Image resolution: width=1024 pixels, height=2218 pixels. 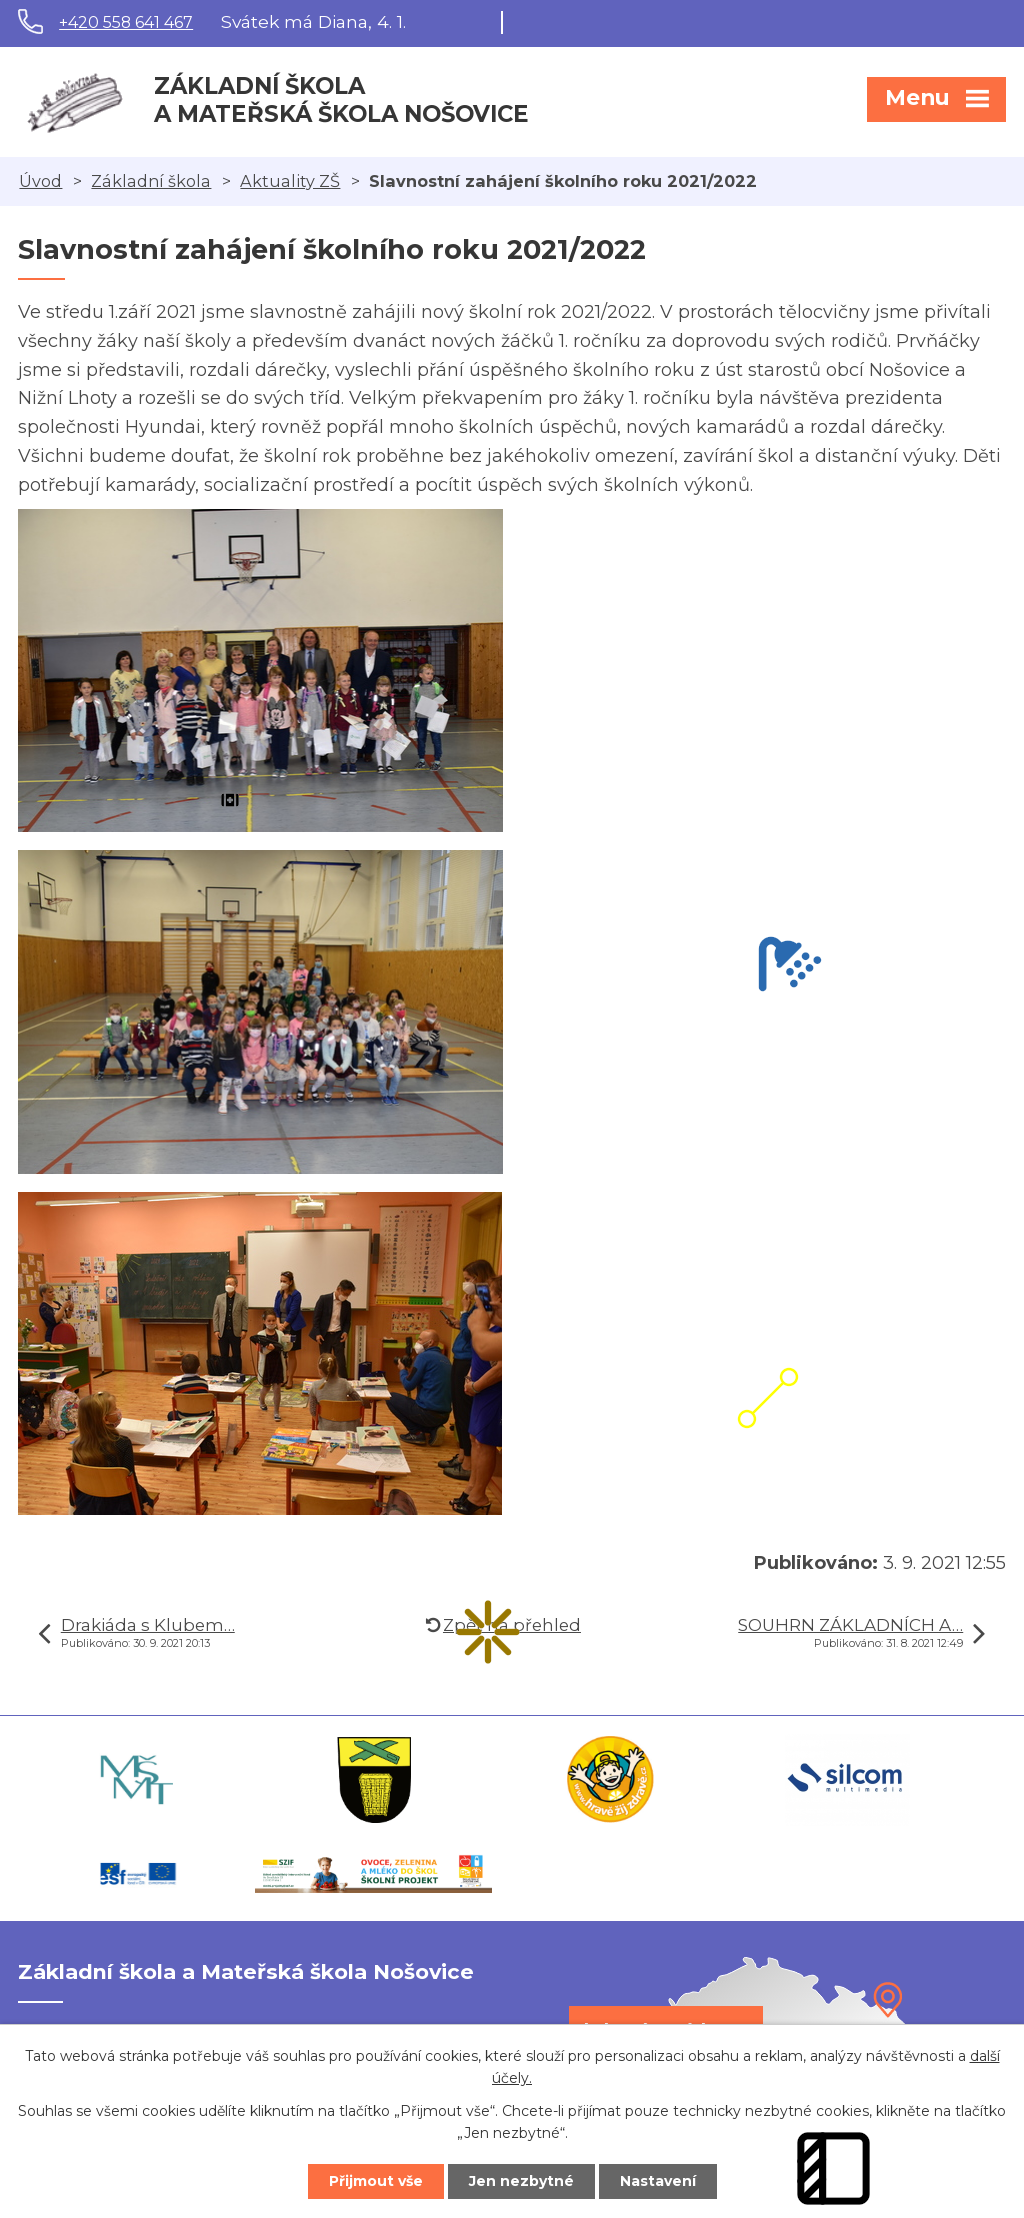 I want to click on draw a line segment between two points, so click(x=768, y=1398).